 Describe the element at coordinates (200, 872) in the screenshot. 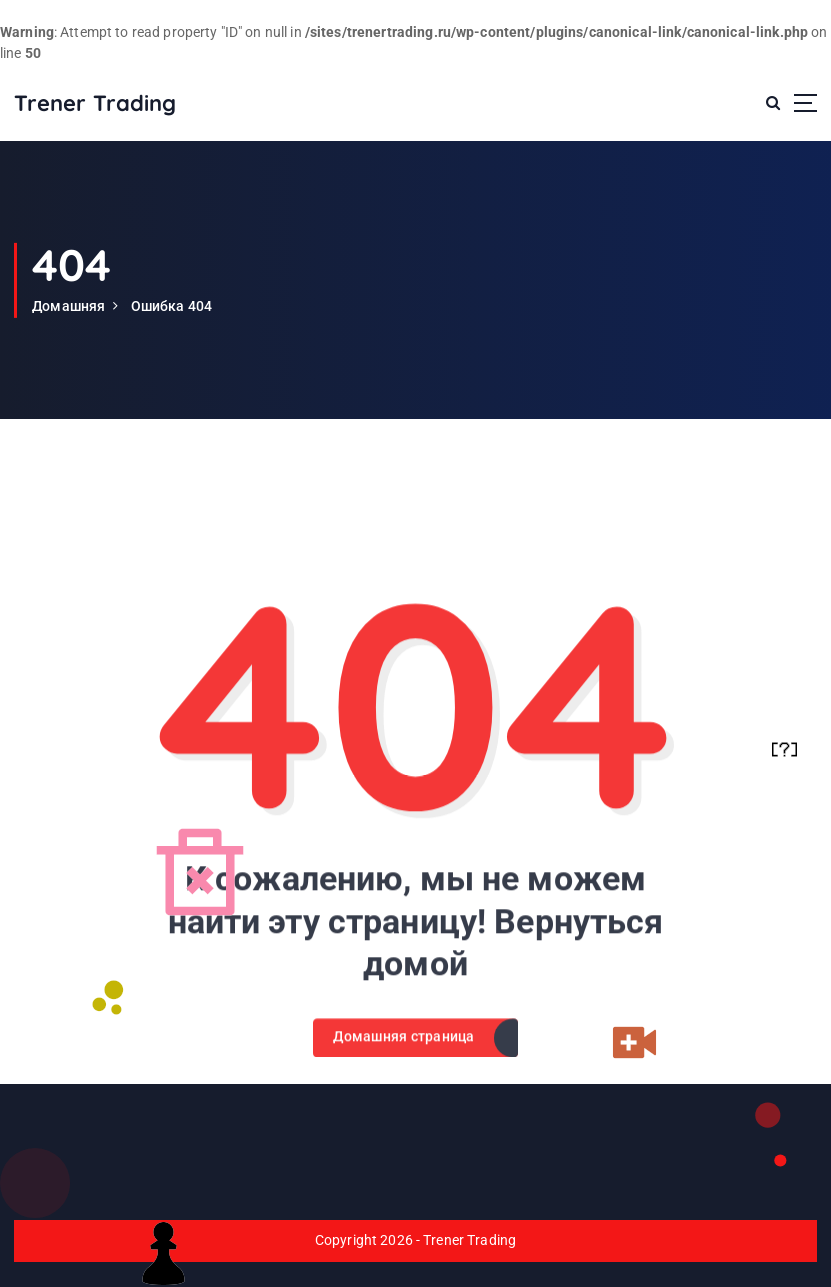

I see `delete selected item` at that location.